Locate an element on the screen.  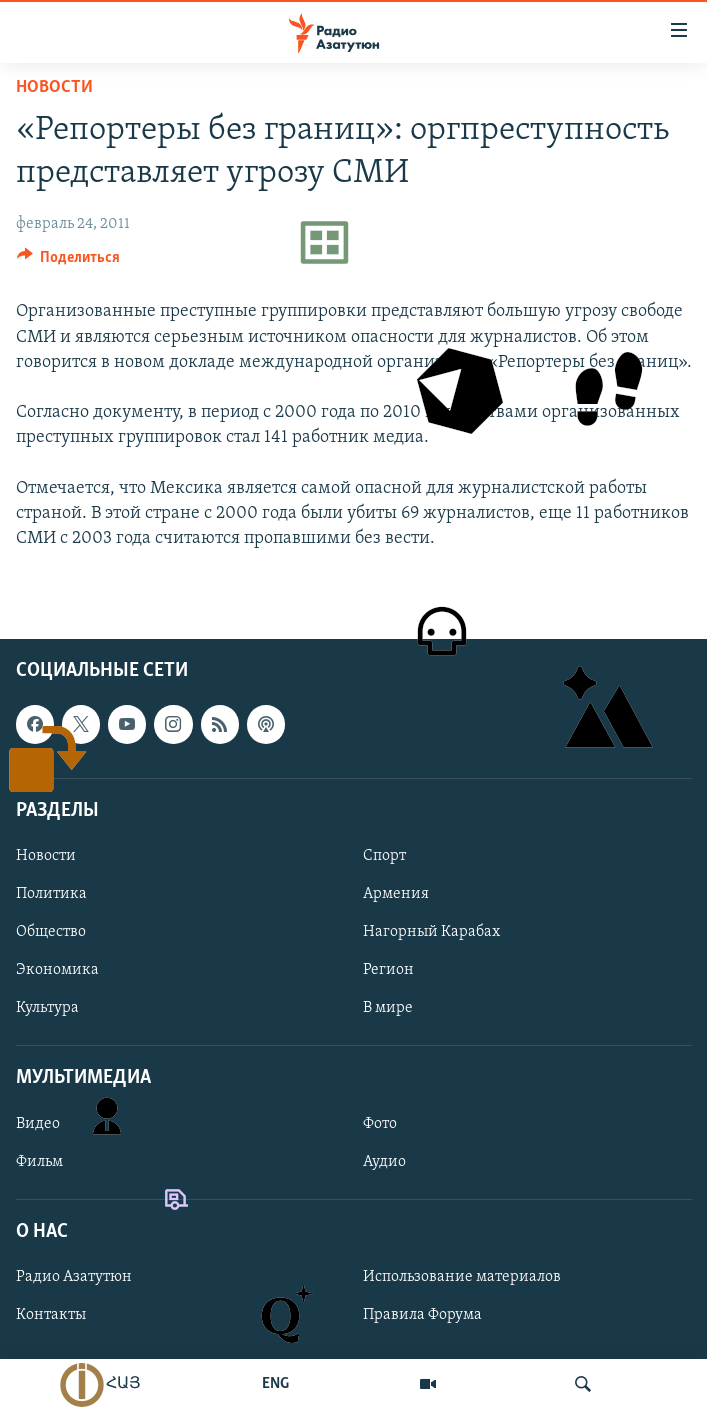
open qwant search engine is located at coordinates (287, 1314).